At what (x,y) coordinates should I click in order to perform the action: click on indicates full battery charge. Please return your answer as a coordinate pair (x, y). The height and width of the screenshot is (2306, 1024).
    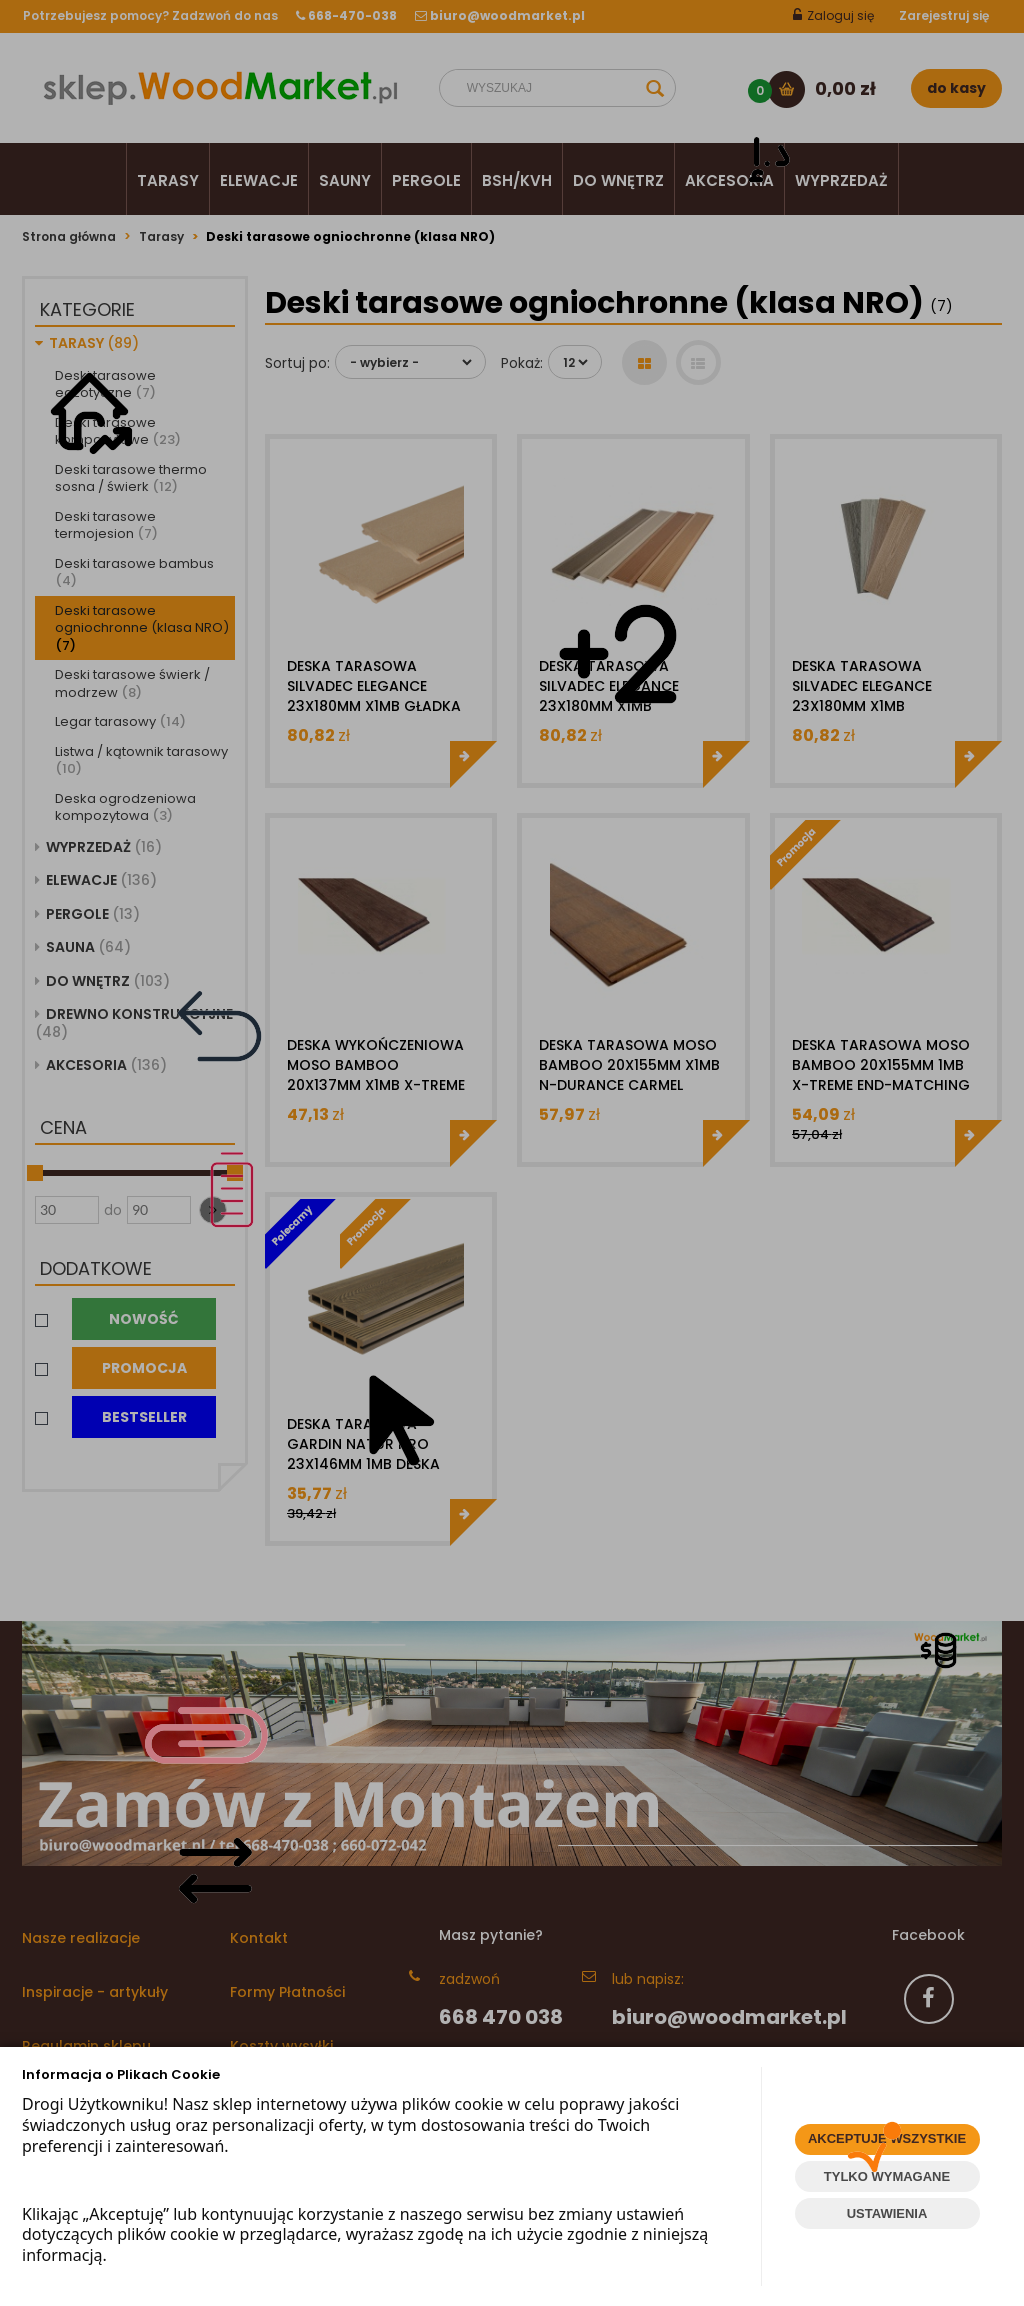
    Looking at the image, I should click on (232, 1191).